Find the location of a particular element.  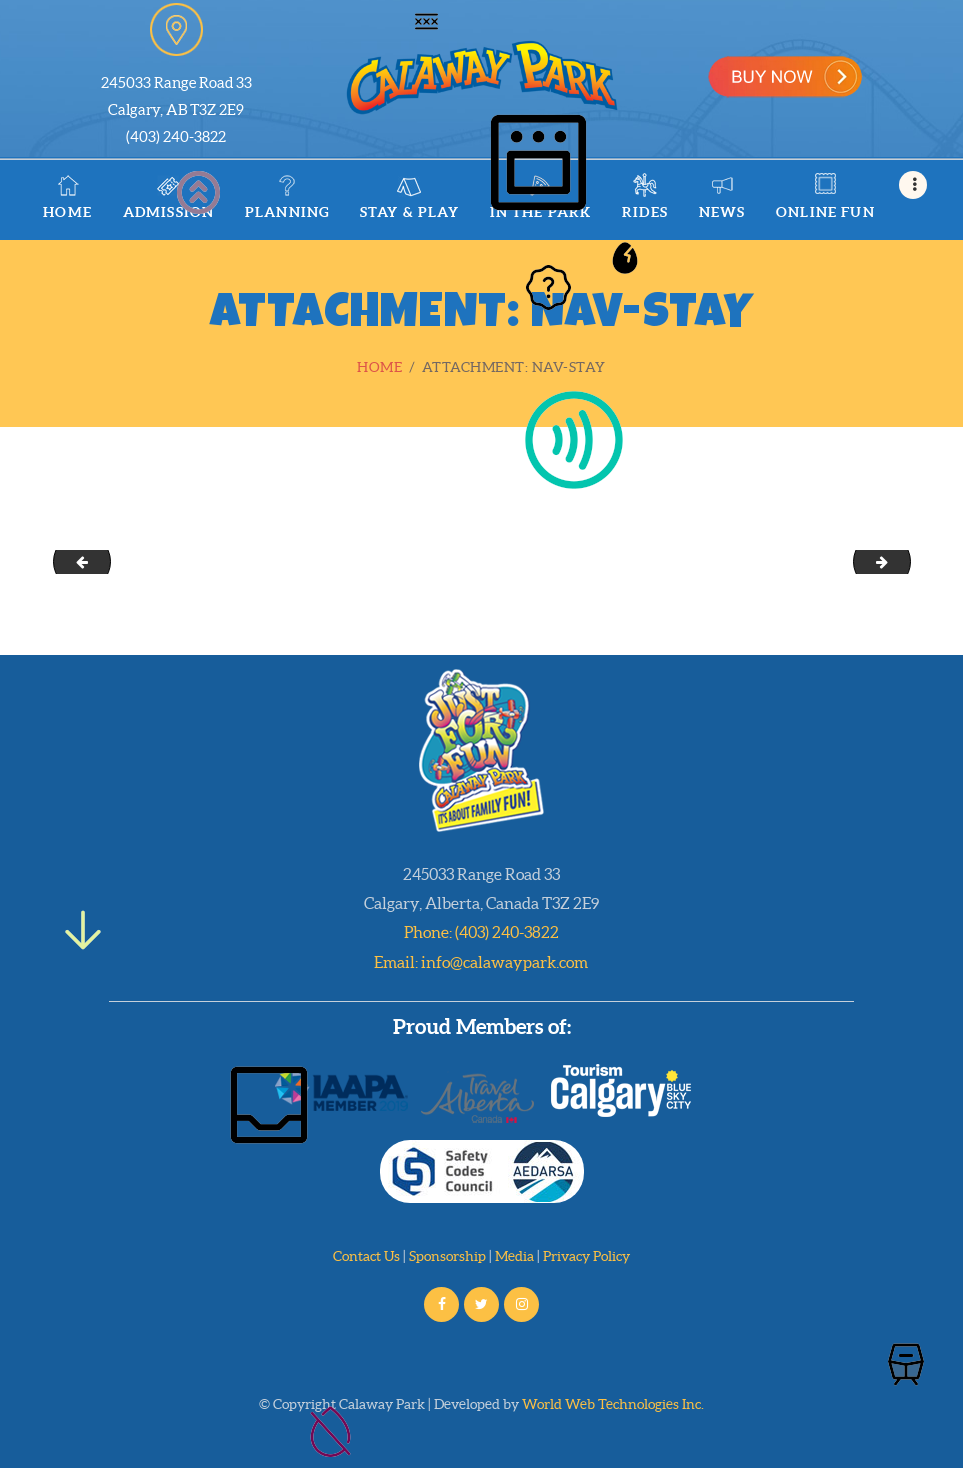

view regional train schedules is located at coordinates (906, 1363).